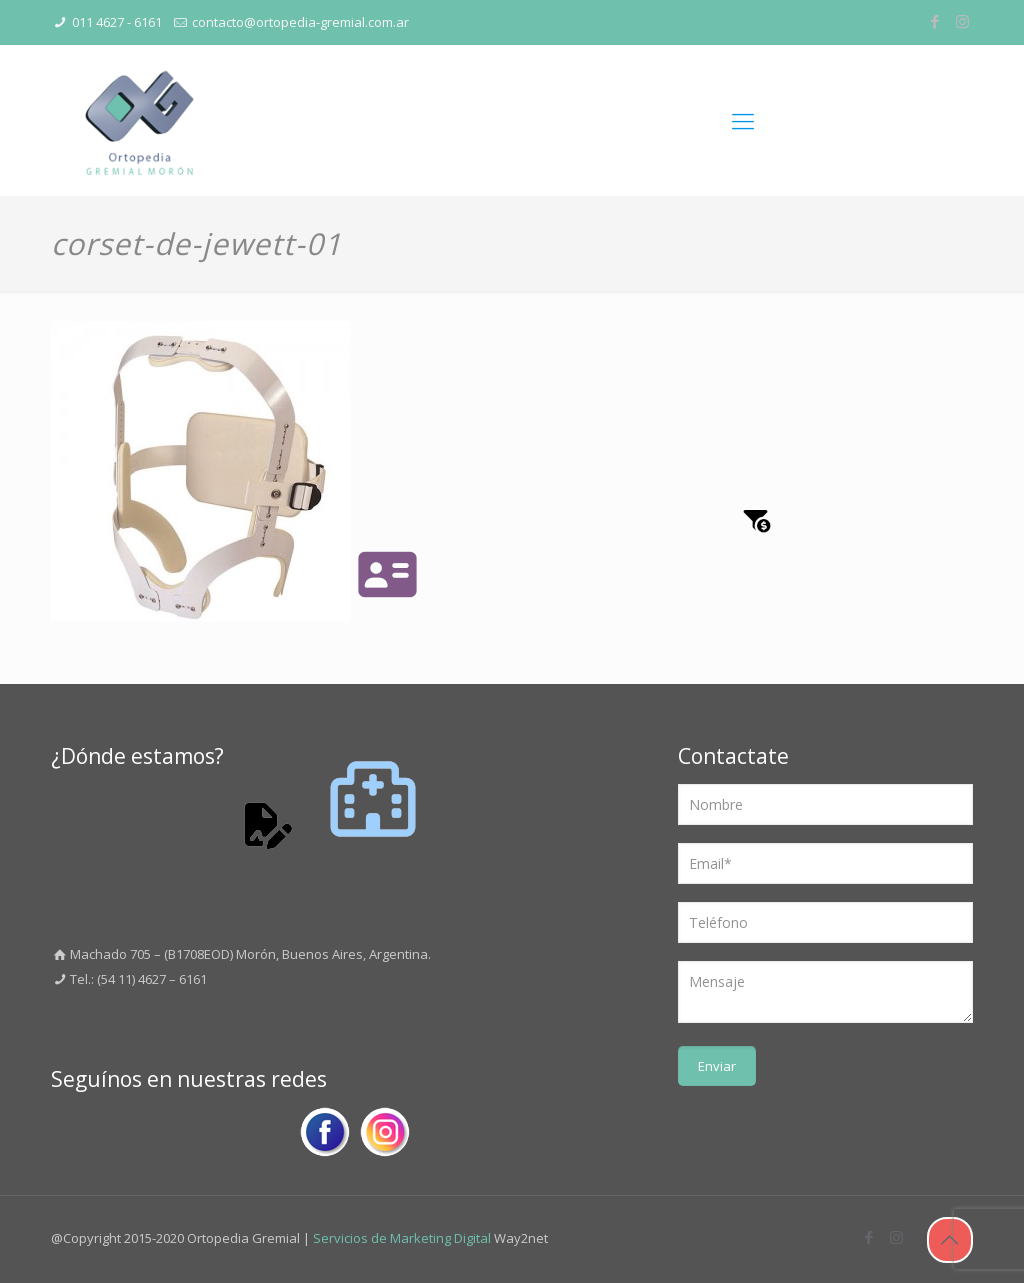 The image size is (1024, 1283). Describe the element at coordinates (266, 824) in the screenshot. I see `sign a document` at that location.